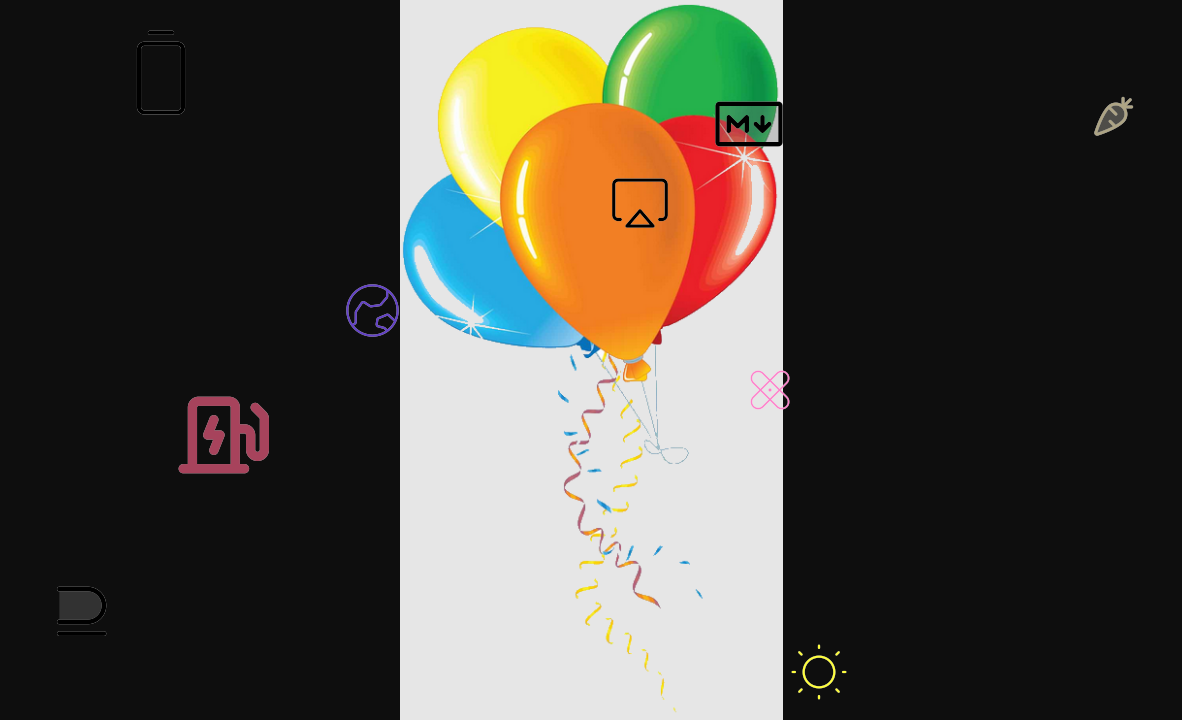 The image size is (1182, 720). Describe the element at coordinates (1113, 117) in the screenshot. I see `browse vegetable or produce category` at that location.